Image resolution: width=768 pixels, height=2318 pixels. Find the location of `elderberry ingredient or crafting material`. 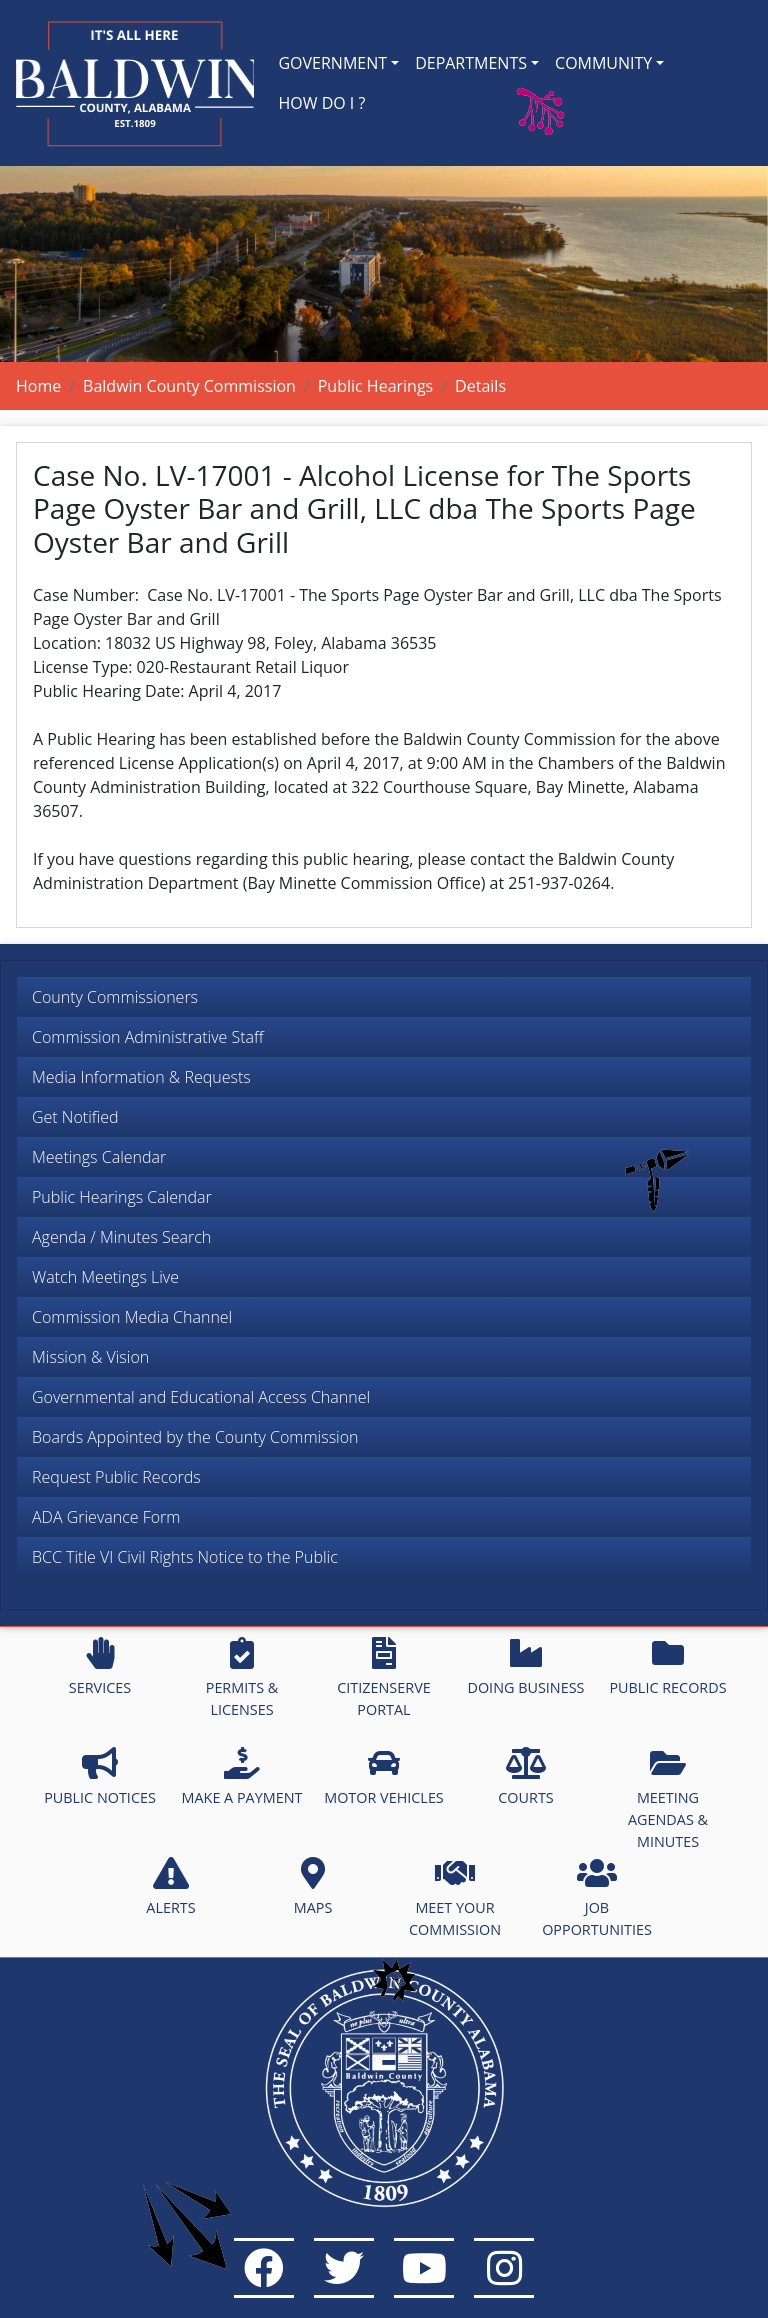

elderberry ingredient or crafting material is located at coordinates (540, 110).